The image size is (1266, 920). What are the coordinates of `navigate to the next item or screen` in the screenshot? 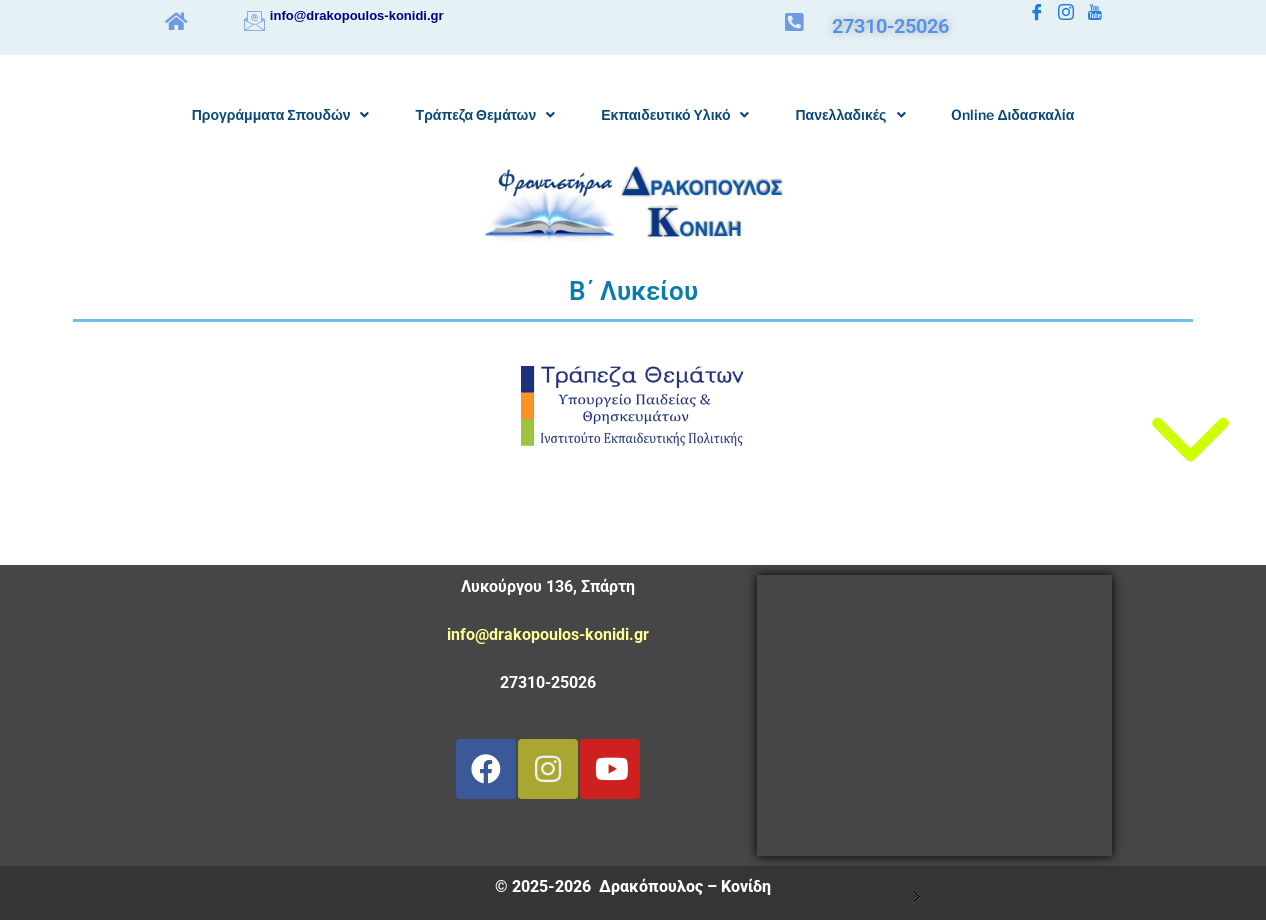 It's located at (916, 896).